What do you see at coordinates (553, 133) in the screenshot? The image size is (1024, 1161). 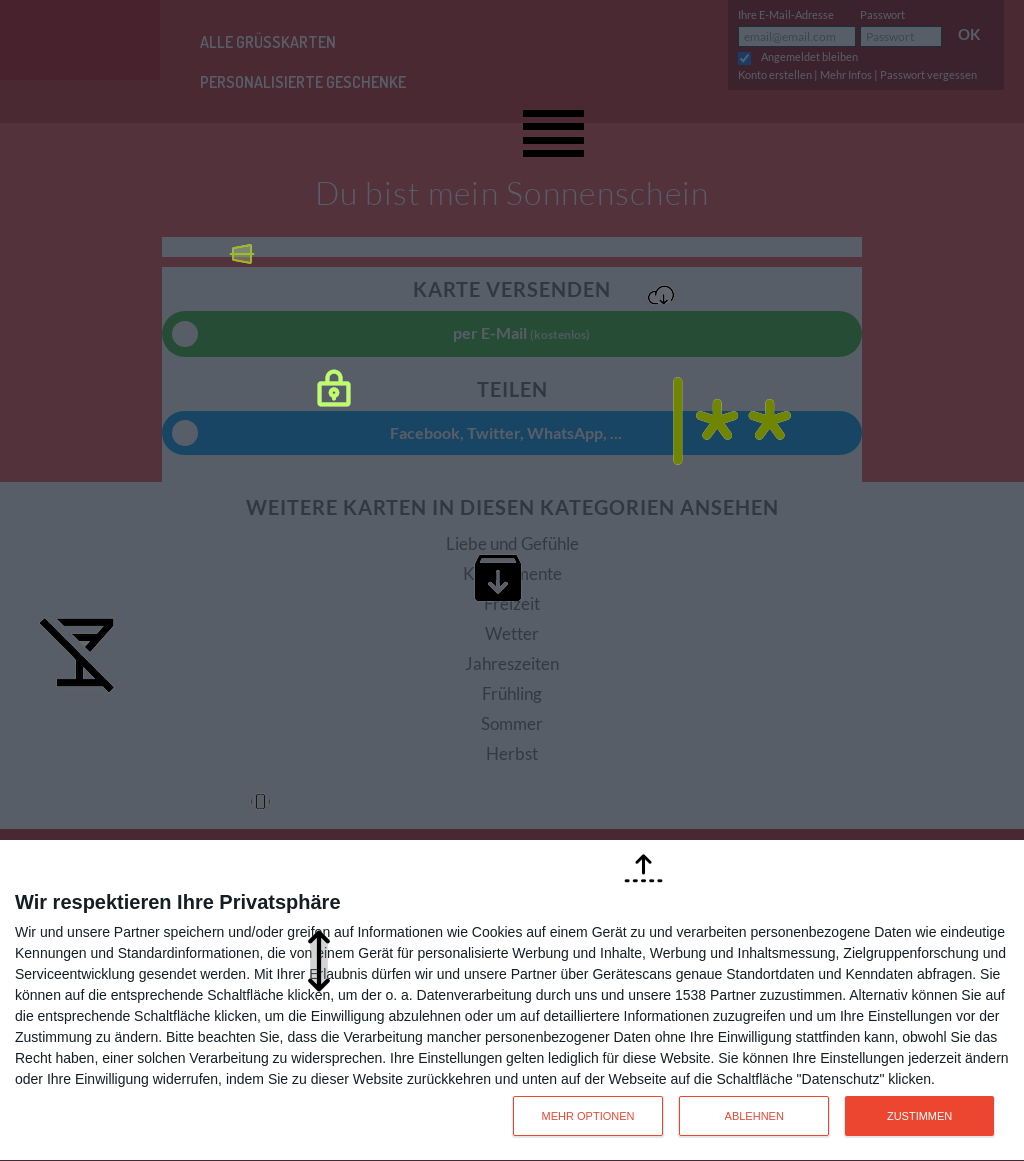 I see `open navigation menu` at bounding box center [553, 133].